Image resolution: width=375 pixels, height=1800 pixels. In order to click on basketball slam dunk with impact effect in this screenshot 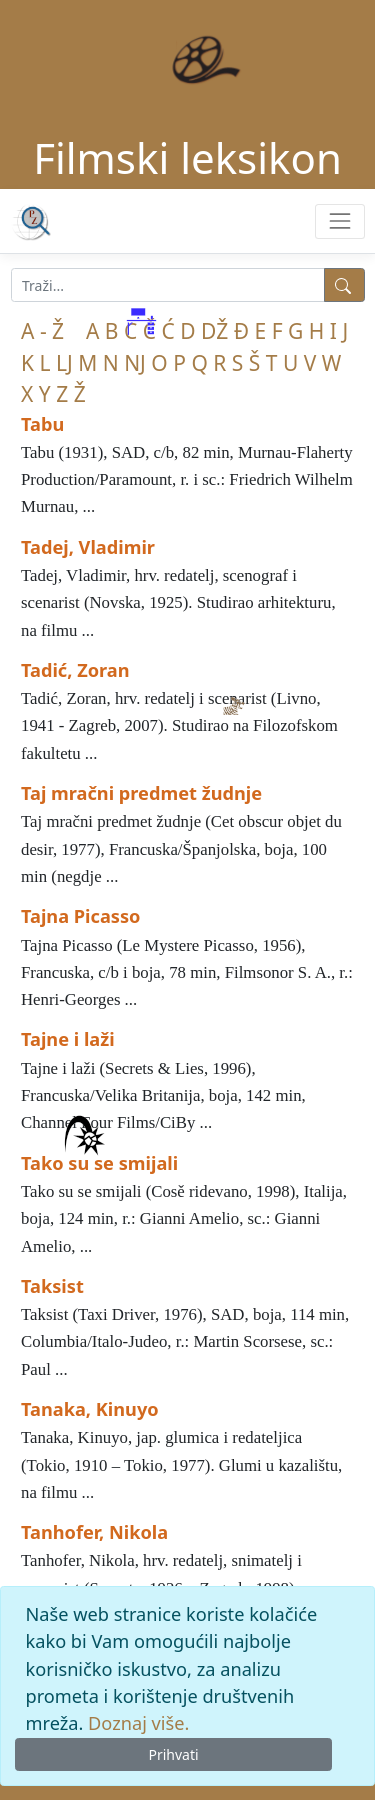, I will do `click(84, 1135)`.